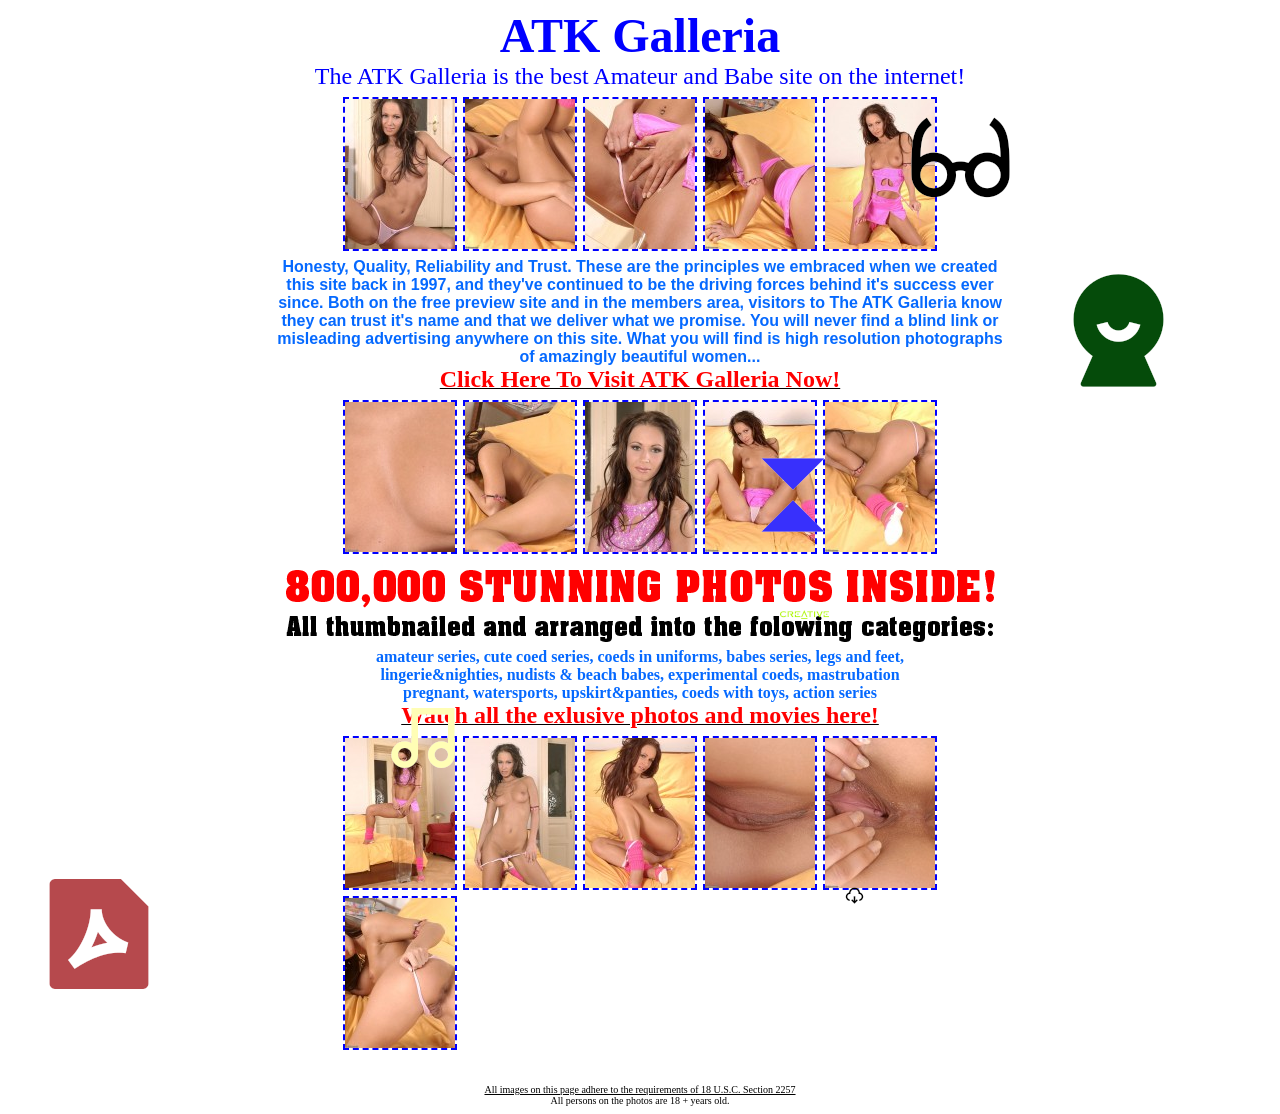  Describe the element at coordinates (804, 614) in the screenshot. I see `creative technology company logo` at that location.